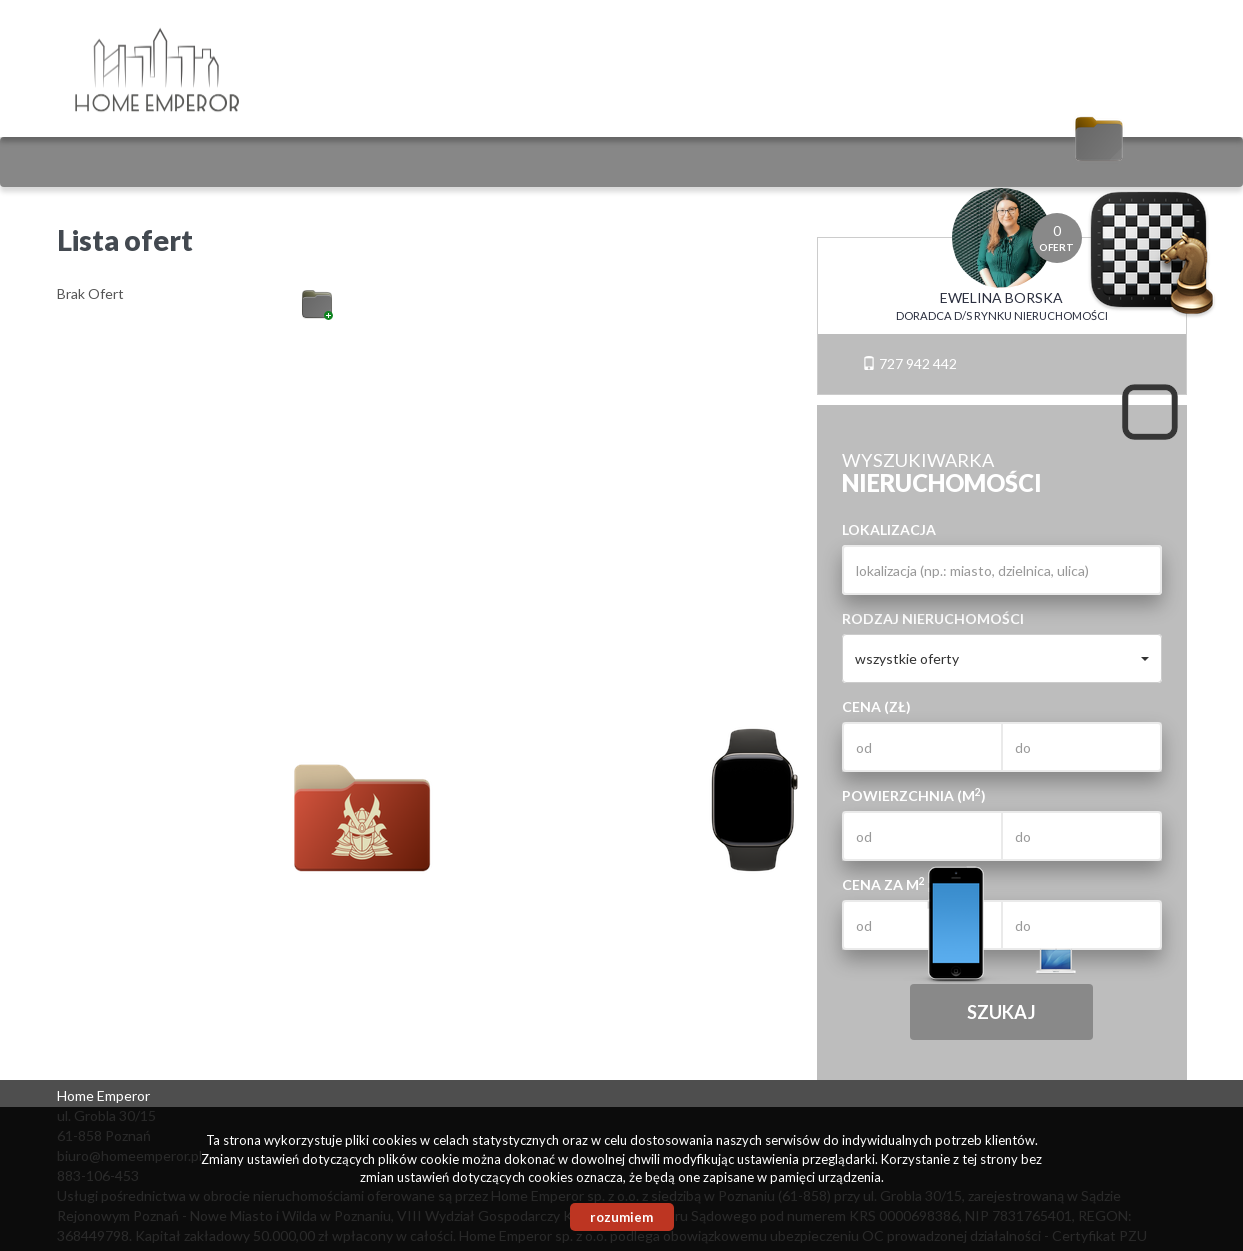  What do you see at coordinates (753, 800) in the screenshot?
I see `apple watch series 10 device icon` at bounding box center [753, 800].